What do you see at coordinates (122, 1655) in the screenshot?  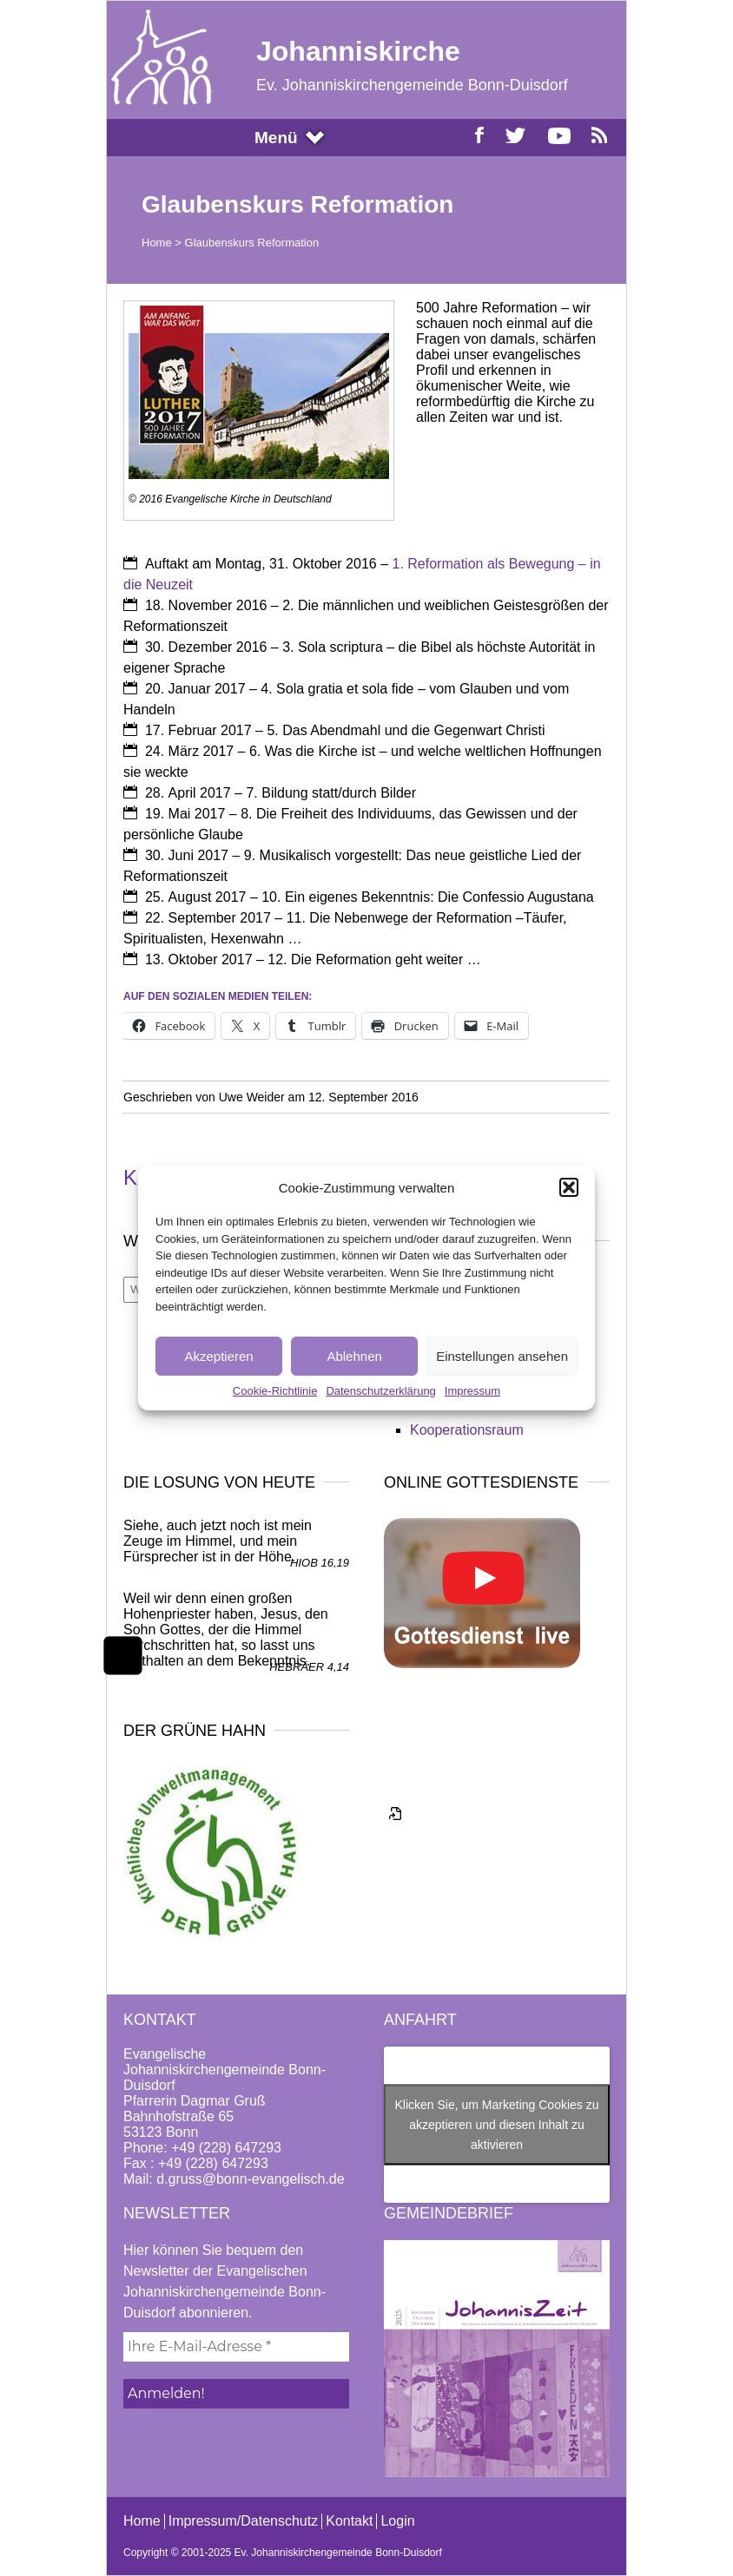 I see `stop or halt media playback` at bounding box center [122, 1655].